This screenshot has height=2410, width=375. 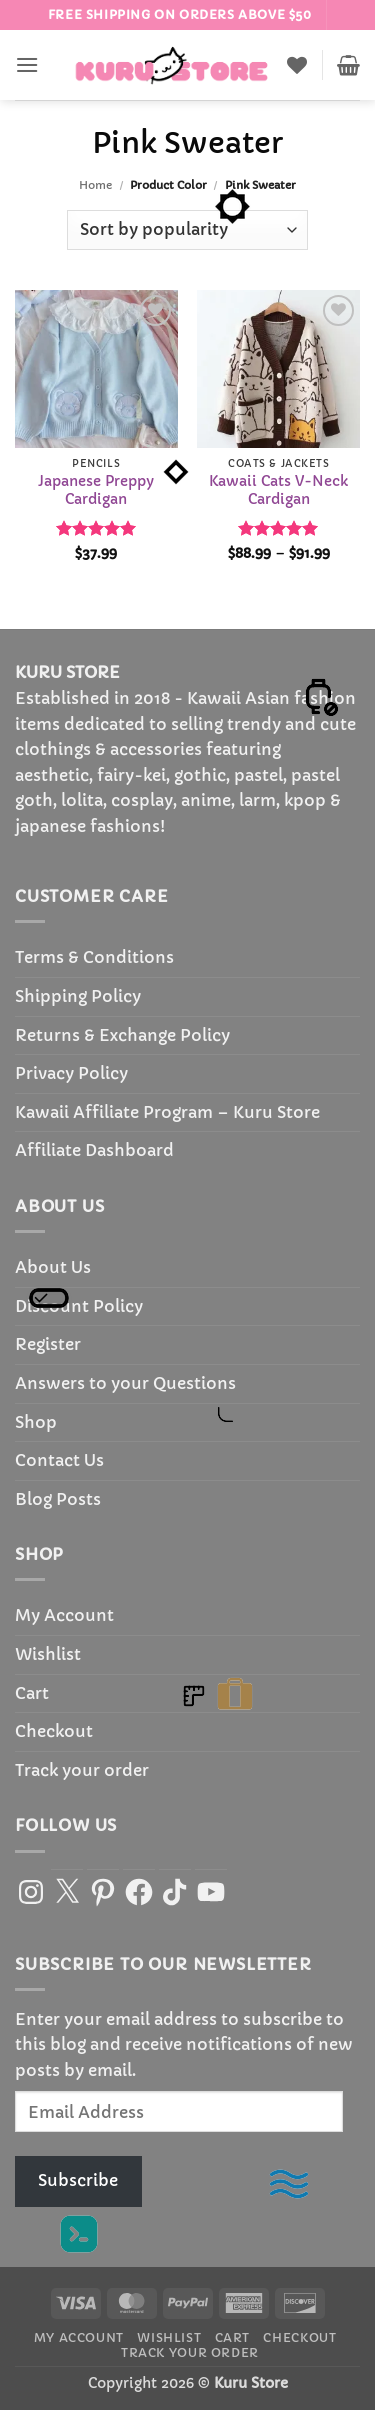 What do you see at coordinates (79, 2234) in the screenshot?
I see `tabler icons brand logo` at bounding box center [79, 2234].